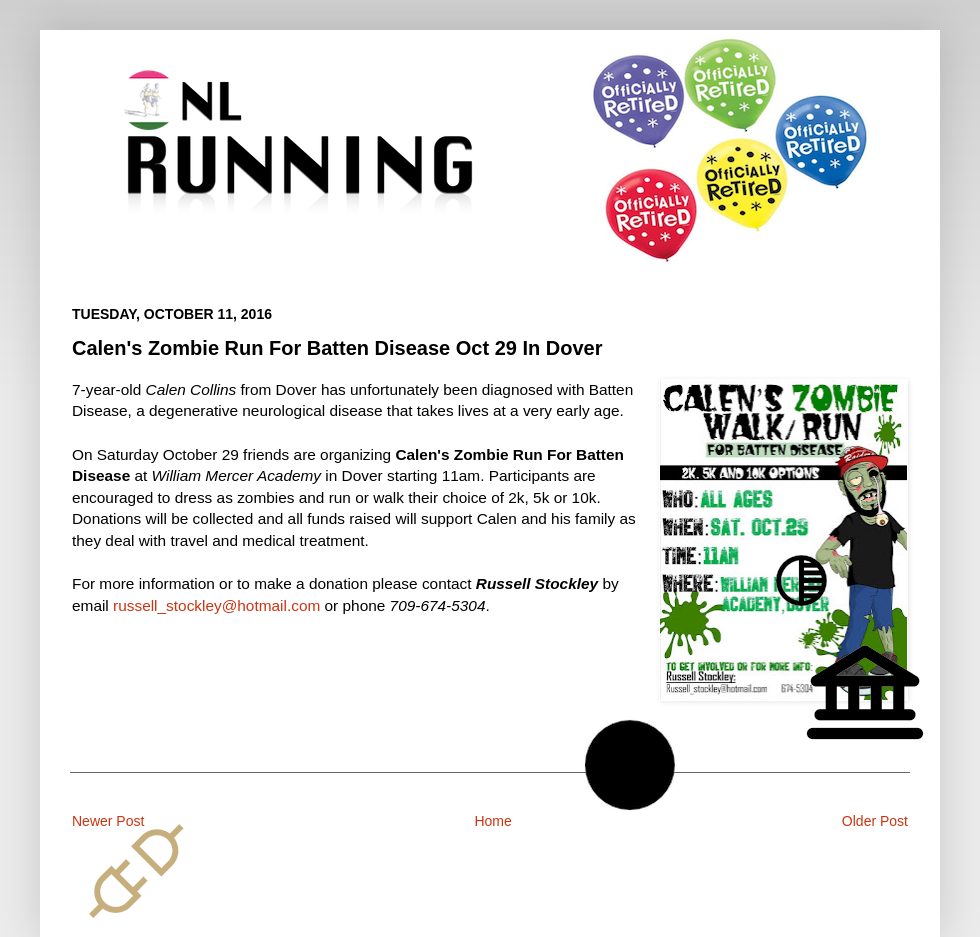 The width and height of the screenshot is (980, 937). What do you see at coordinates (801, 580) in the screenshot?
I see `adjust image contrast settings` at bounding box center [801, 580].